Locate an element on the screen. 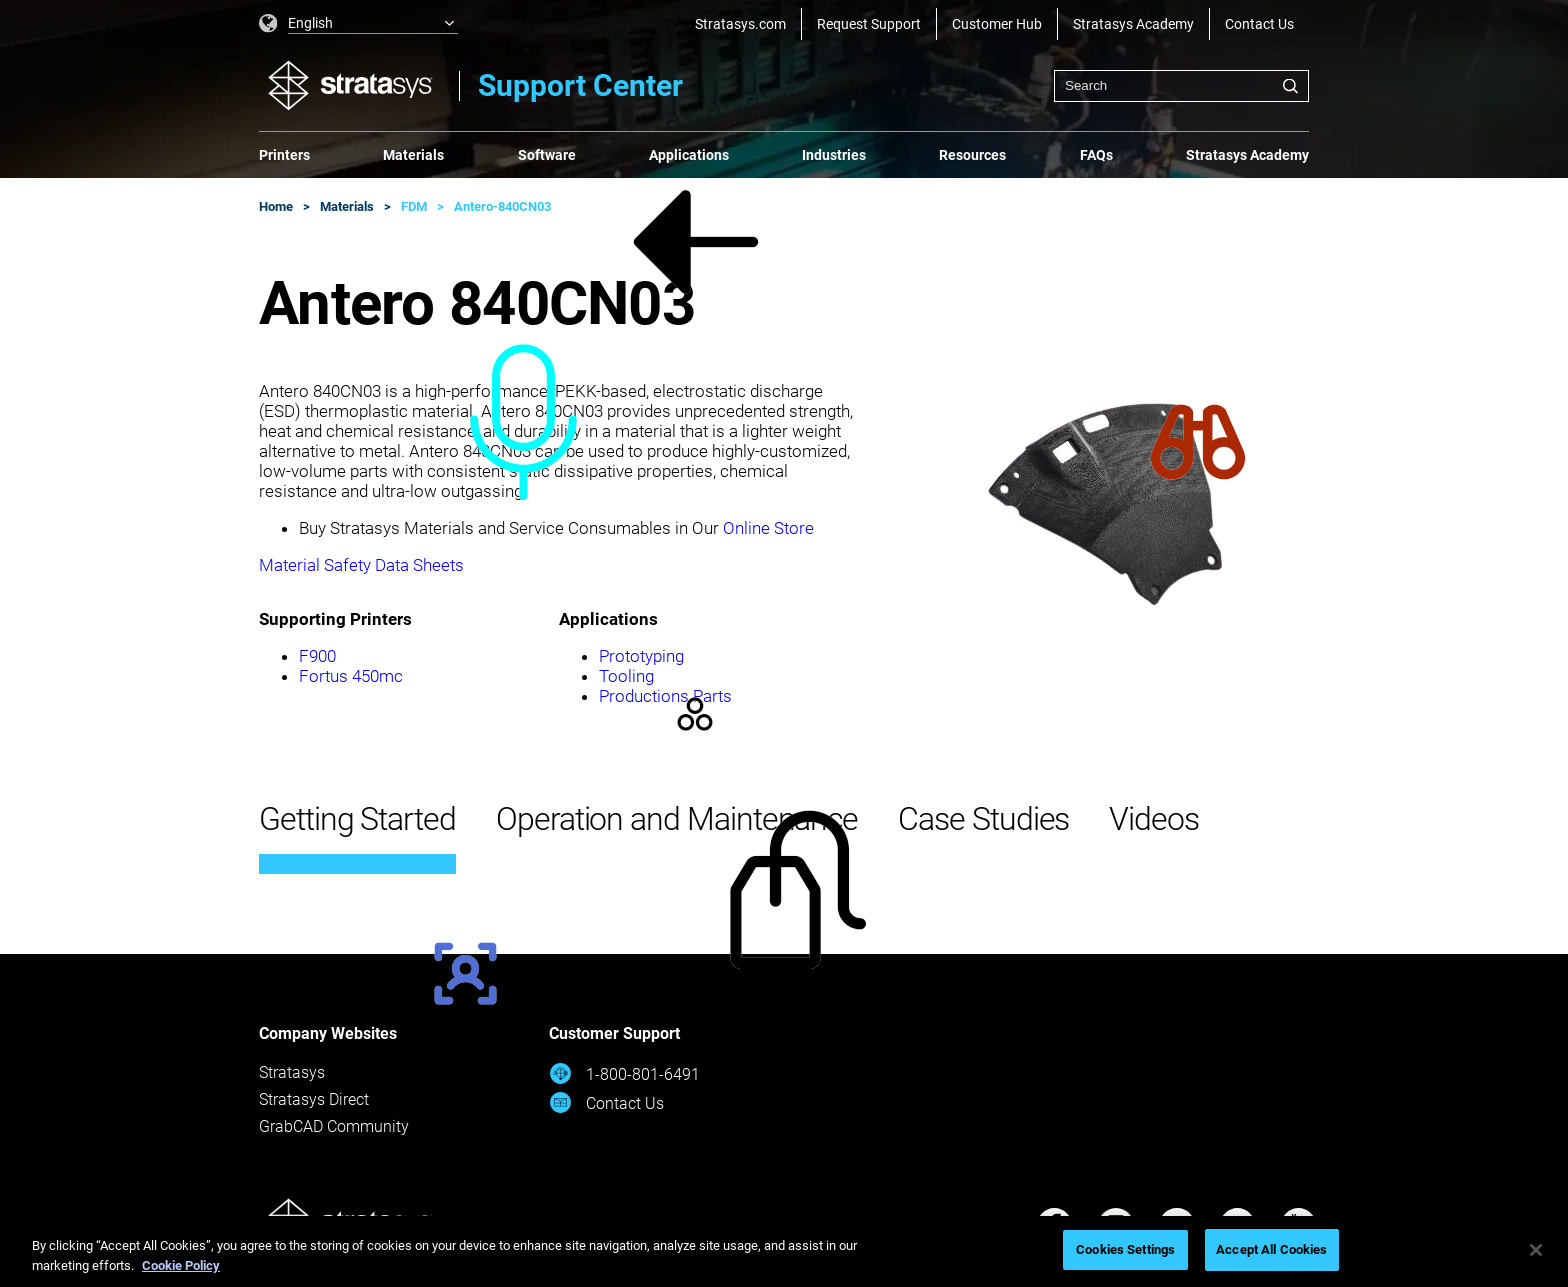  tap to start voice input is located at coordinates (523, 419).